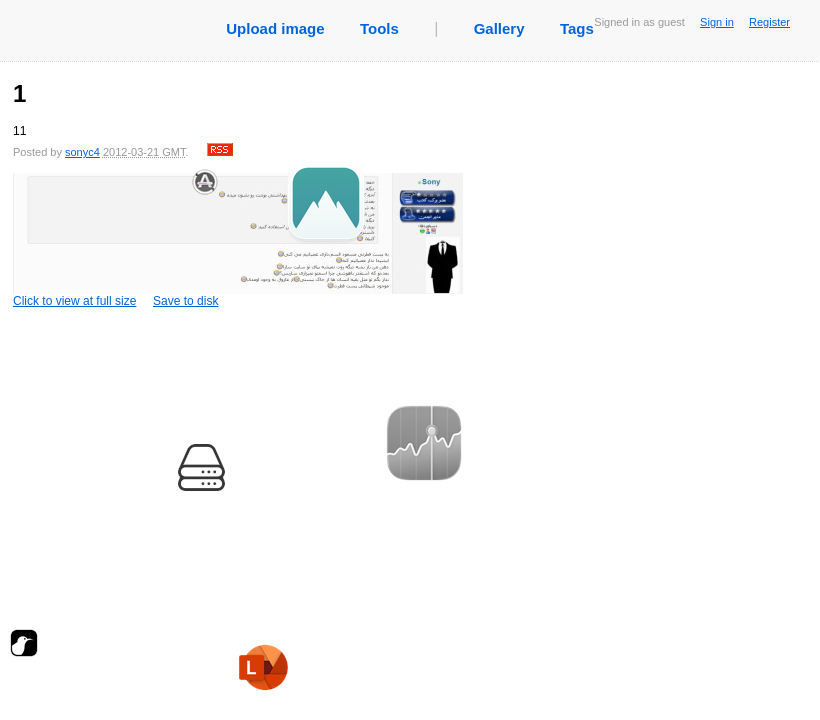 The width and height of the screenshot is (820, 720). What do you see at coordinates (326, 201) in the screenshot?
I see `open nordpass password manager` at bounding box center [326, 201].